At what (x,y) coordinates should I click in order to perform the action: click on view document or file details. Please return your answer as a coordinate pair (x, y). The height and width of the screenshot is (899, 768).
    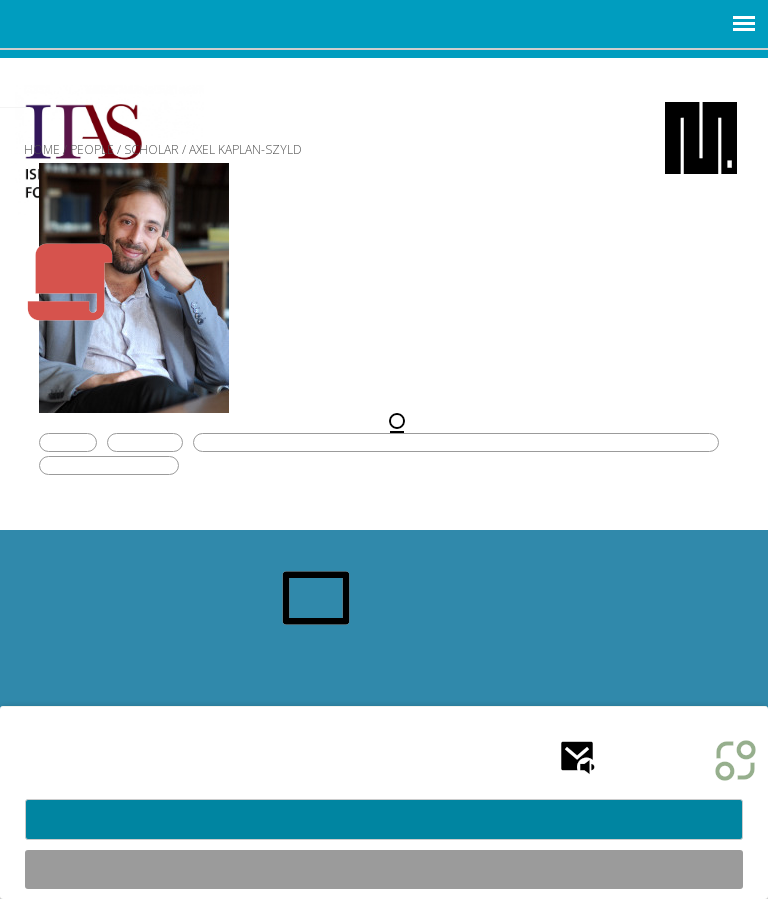
    Looking at the image, I should click on (70, 282).